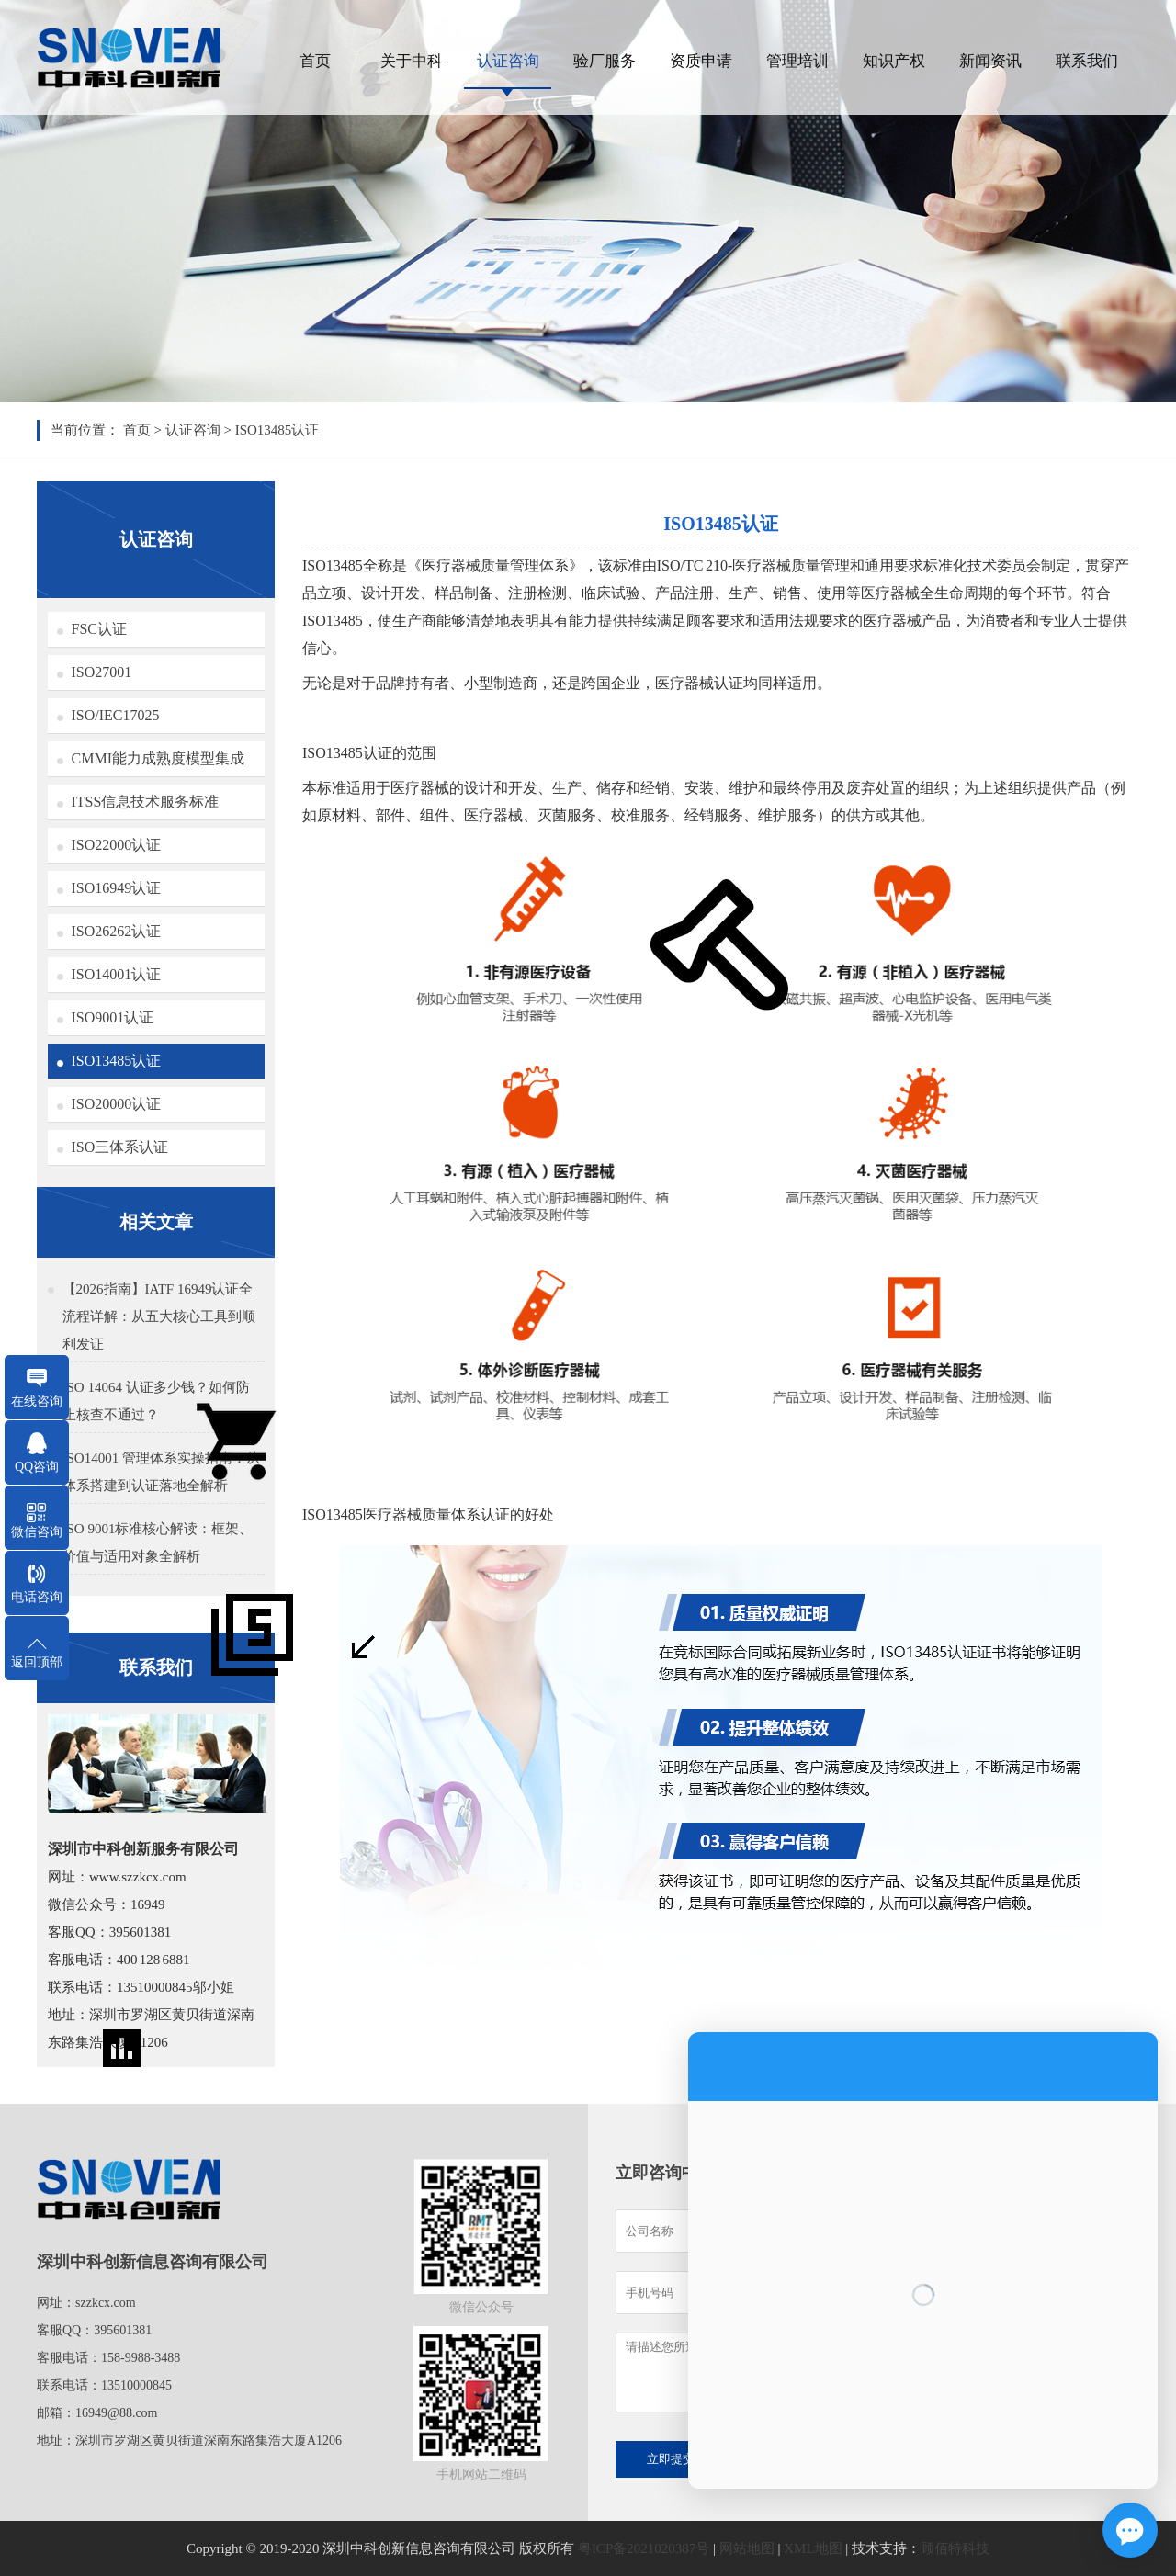 This screenshot has width=1176, height=2576. Describe the element at coordinates (362, 1647) in the screenshot. I see `navigate to the southwest direction` at that location.